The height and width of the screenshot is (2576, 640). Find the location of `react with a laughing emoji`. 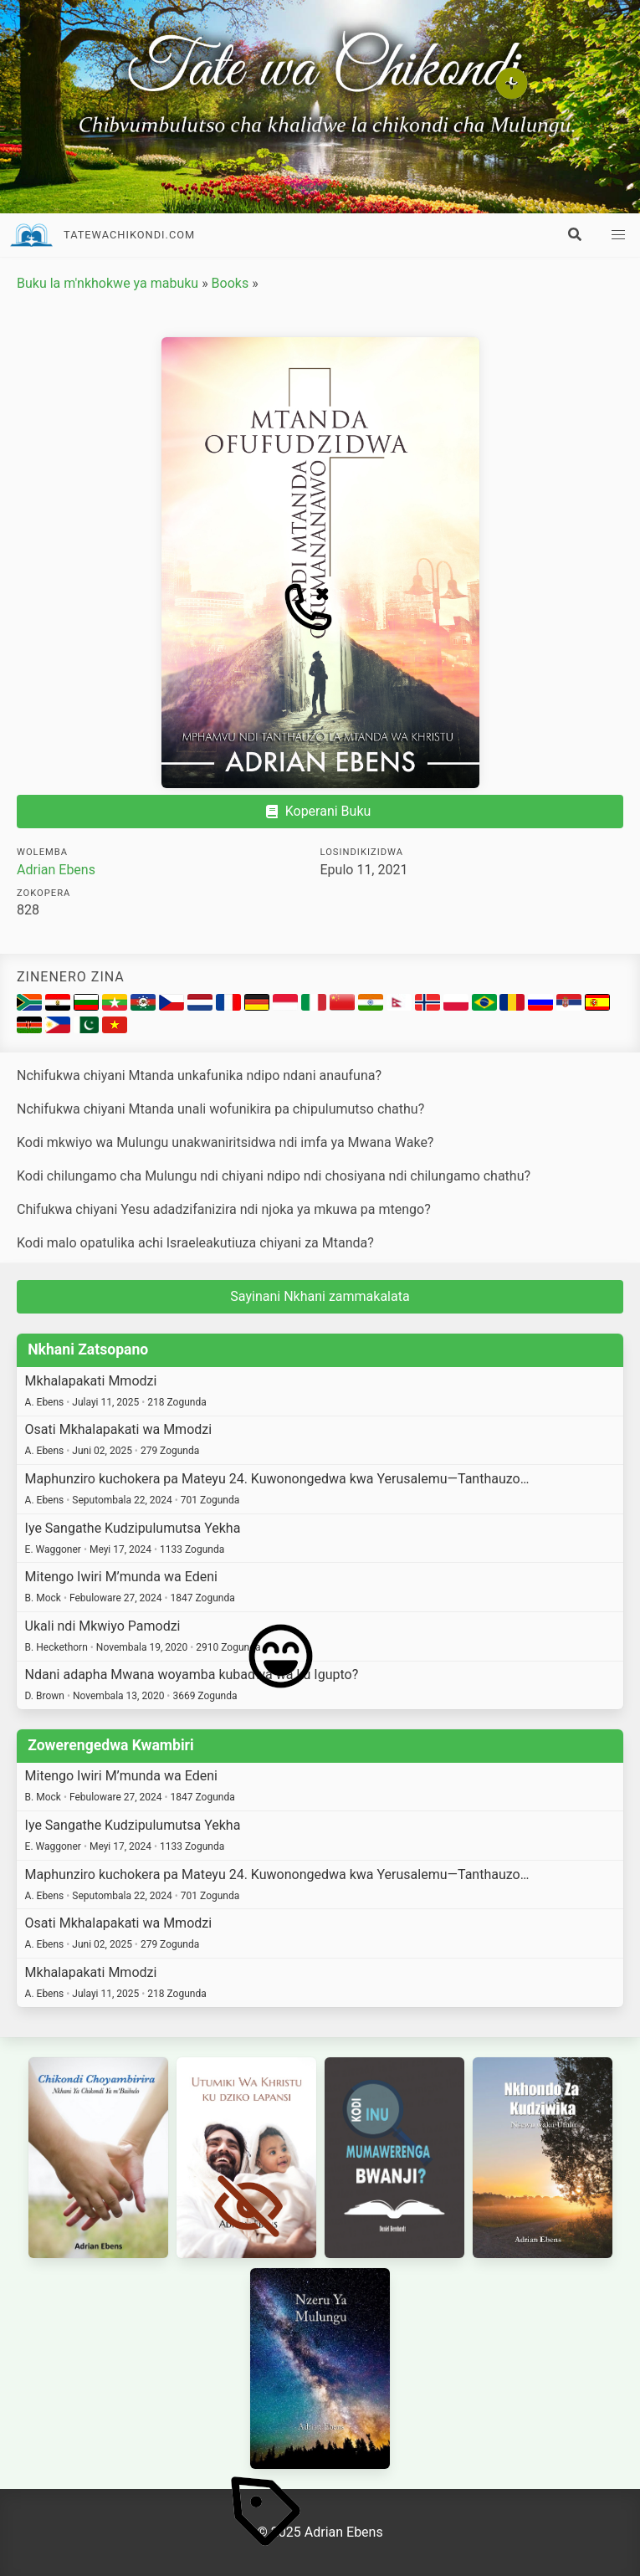

react with a laughing emoji is located at coordinates (280, 1656).